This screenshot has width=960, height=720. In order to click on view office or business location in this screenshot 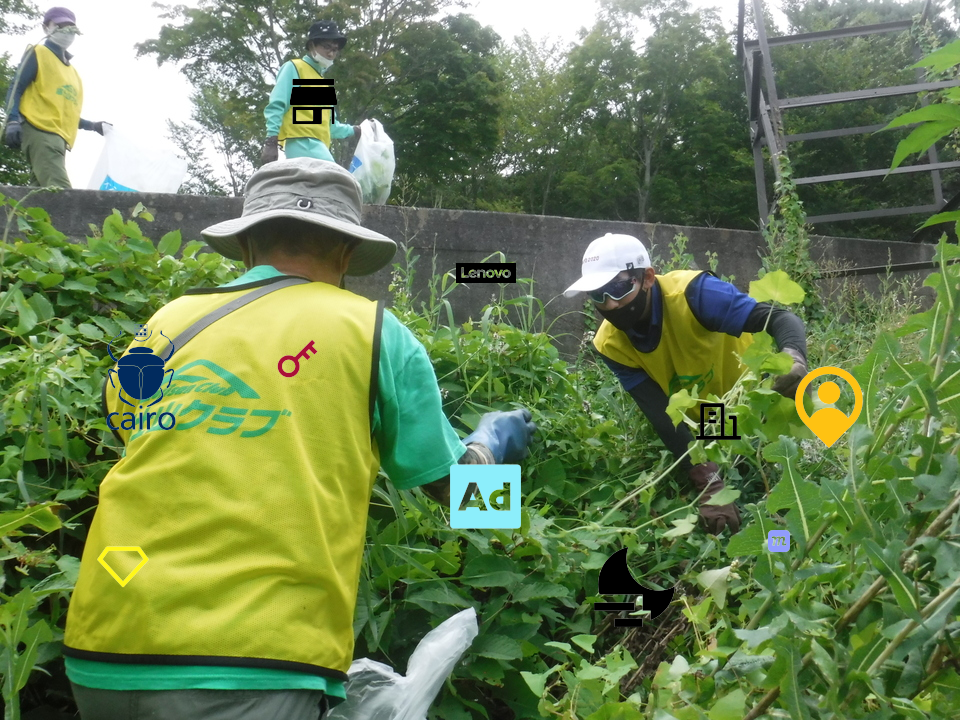, I will do `click(718, 421)`.